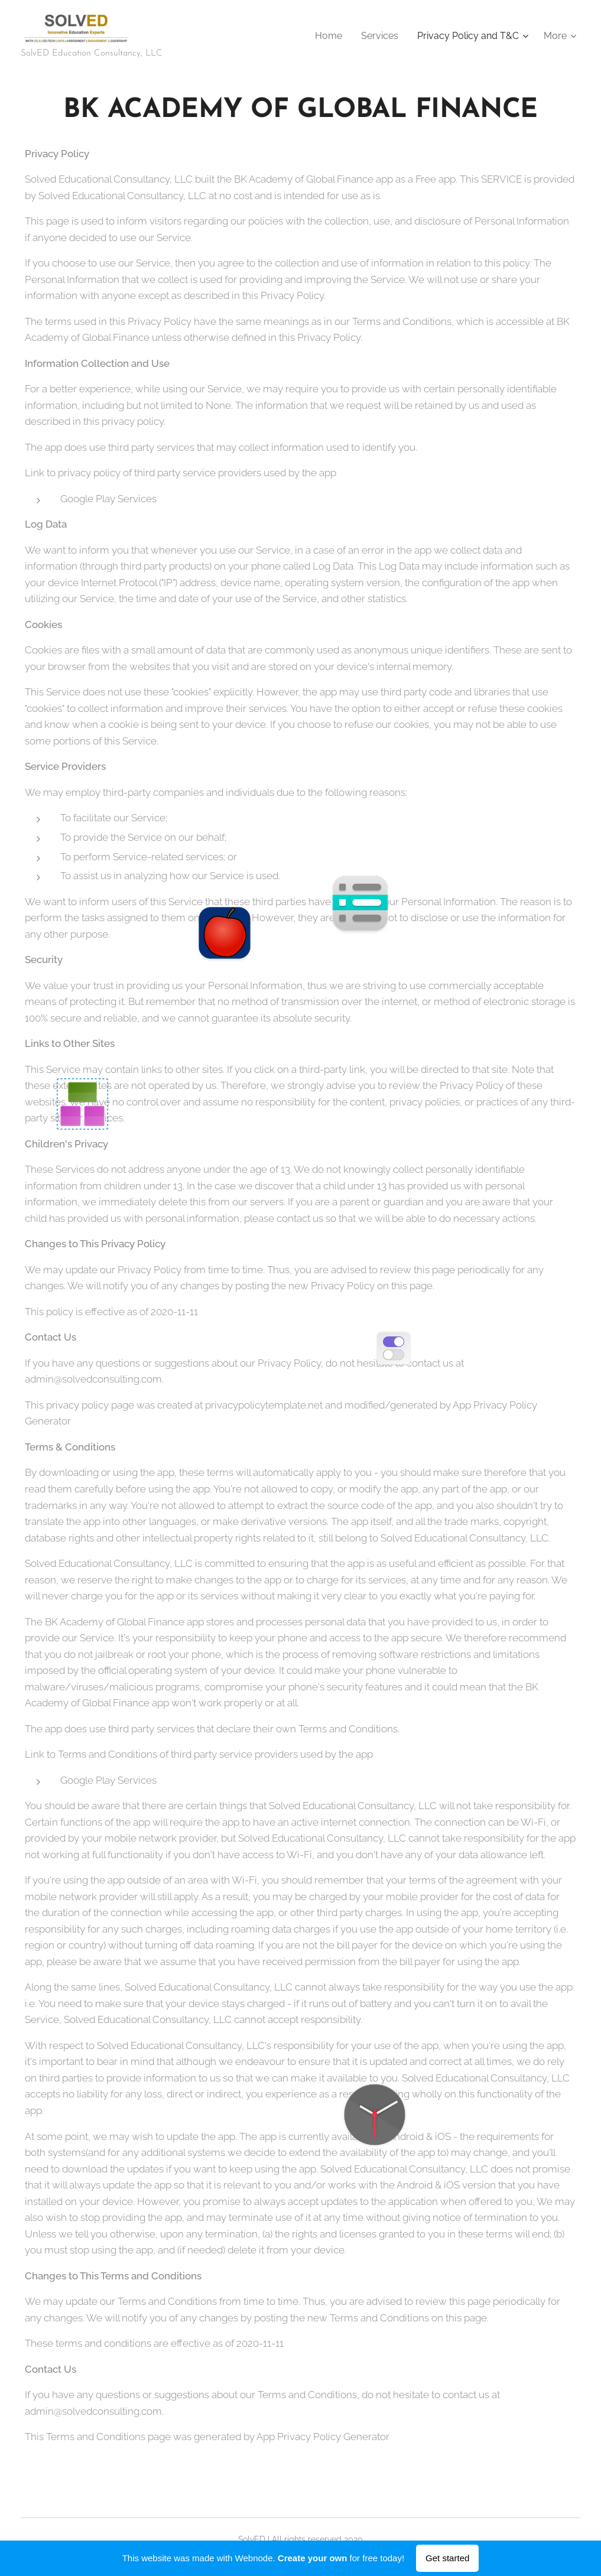 This screenshot has width=601, height=2576. Describe the element at coordinates (225, 933) in the screenshot. I see `open the tapple app` at that location.